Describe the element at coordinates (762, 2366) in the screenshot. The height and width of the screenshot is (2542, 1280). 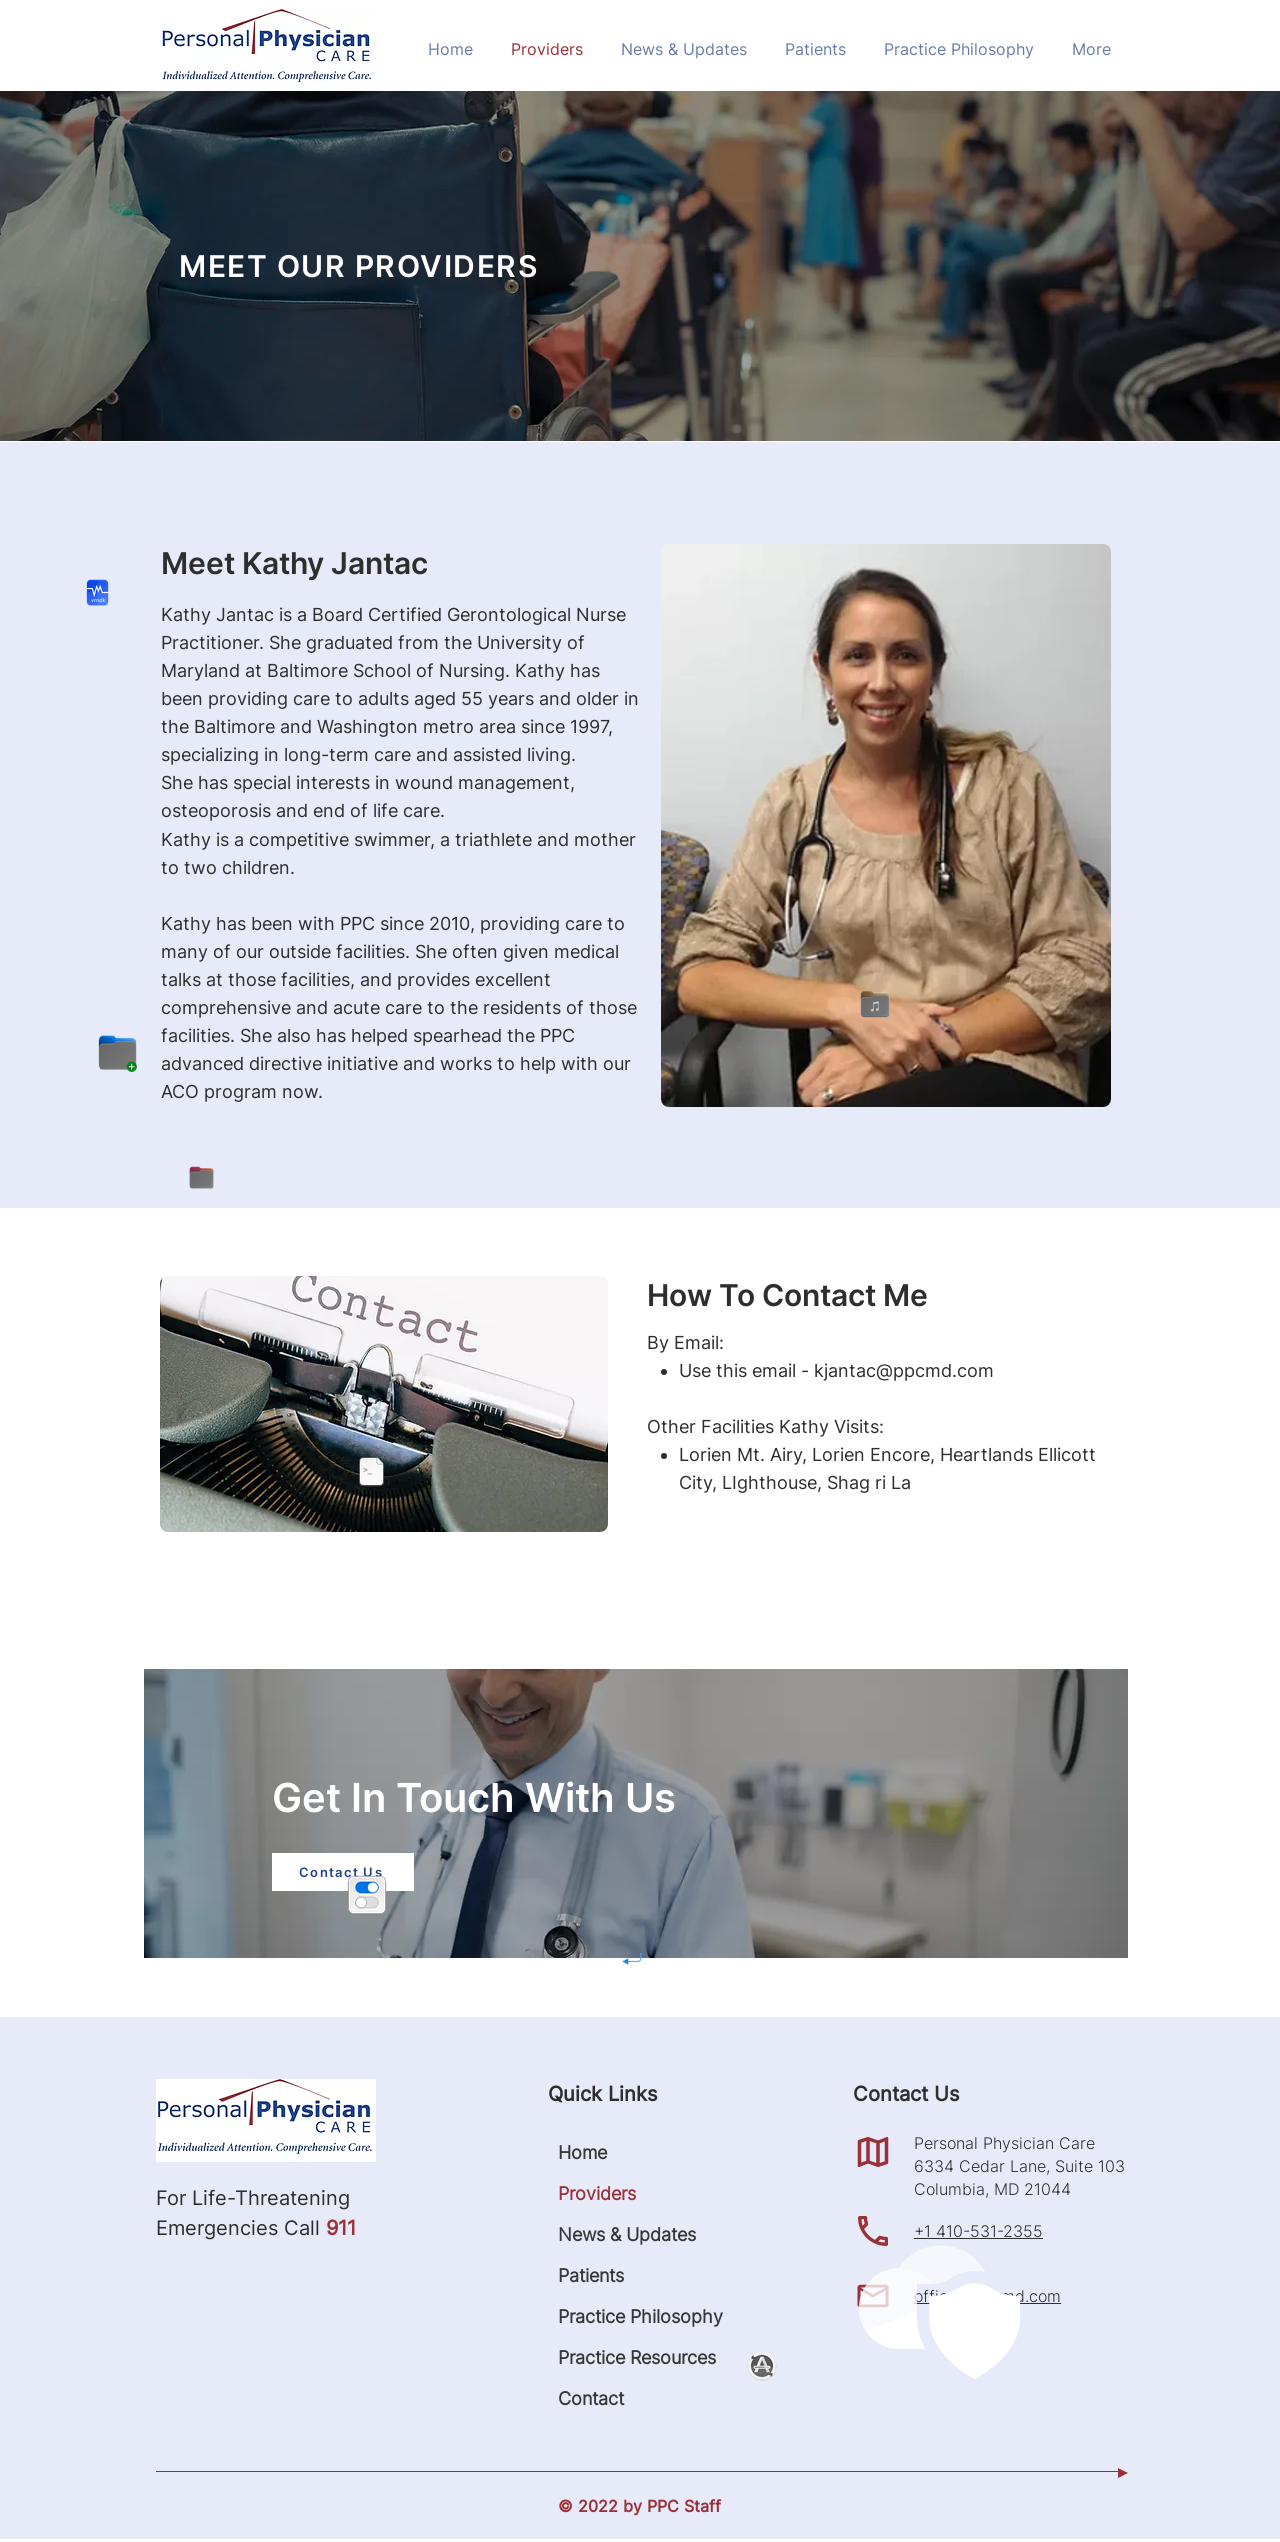
I see `open the software update manager` at that location.